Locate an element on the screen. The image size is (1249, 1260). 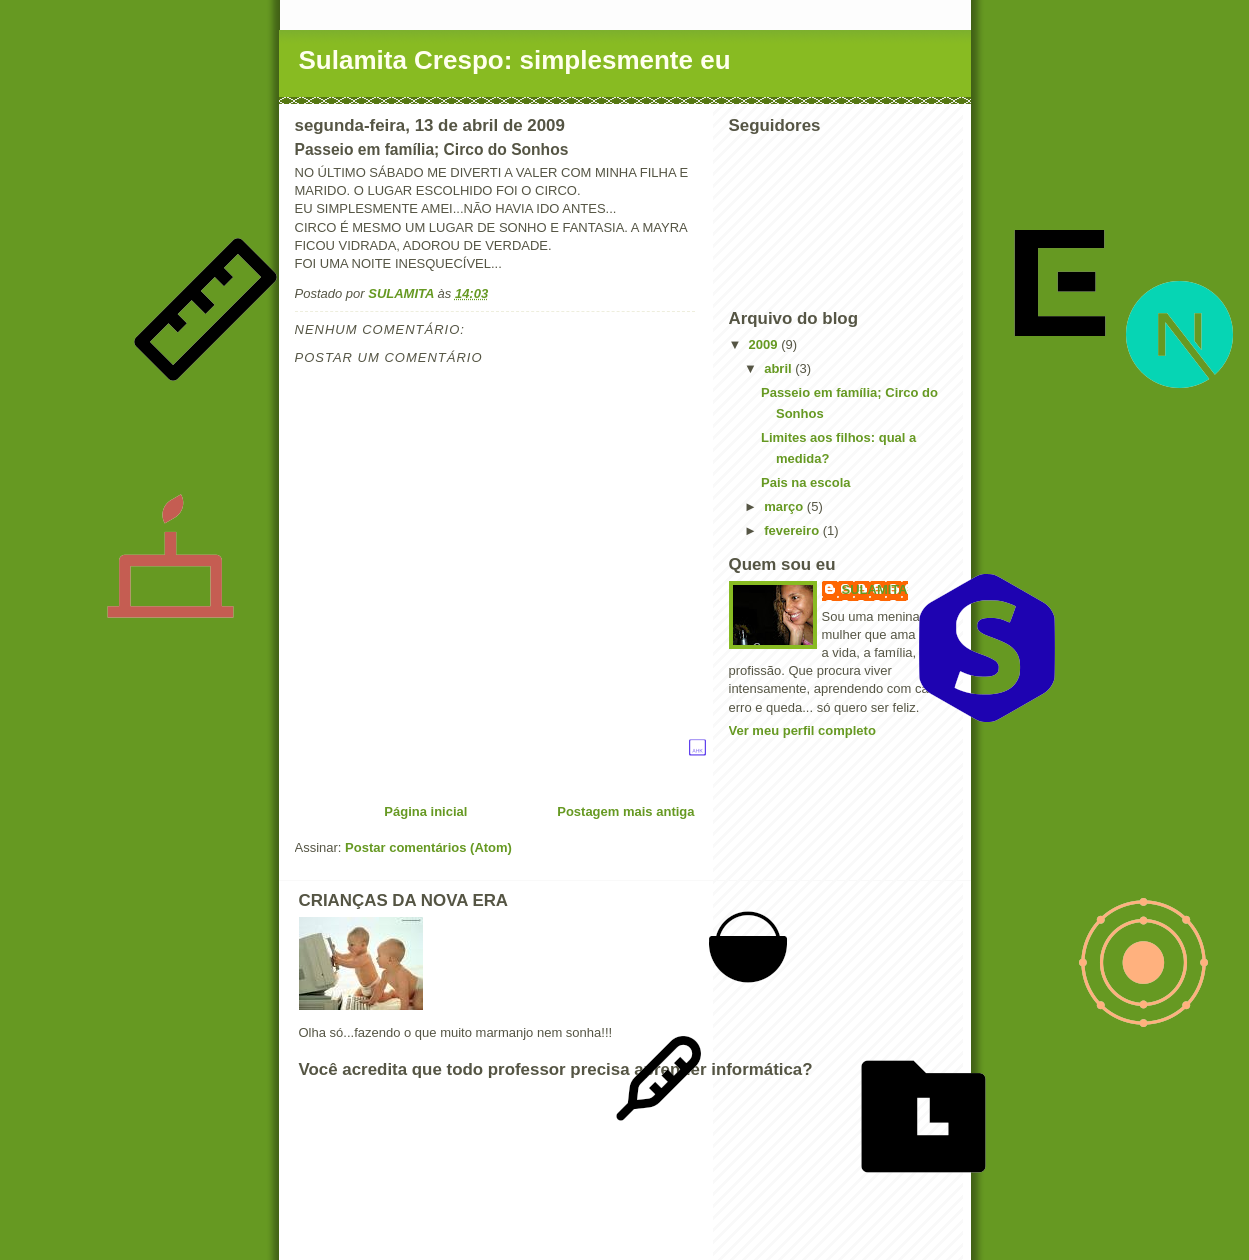
Square Enix company logo is located at coordinates (1060, 283).